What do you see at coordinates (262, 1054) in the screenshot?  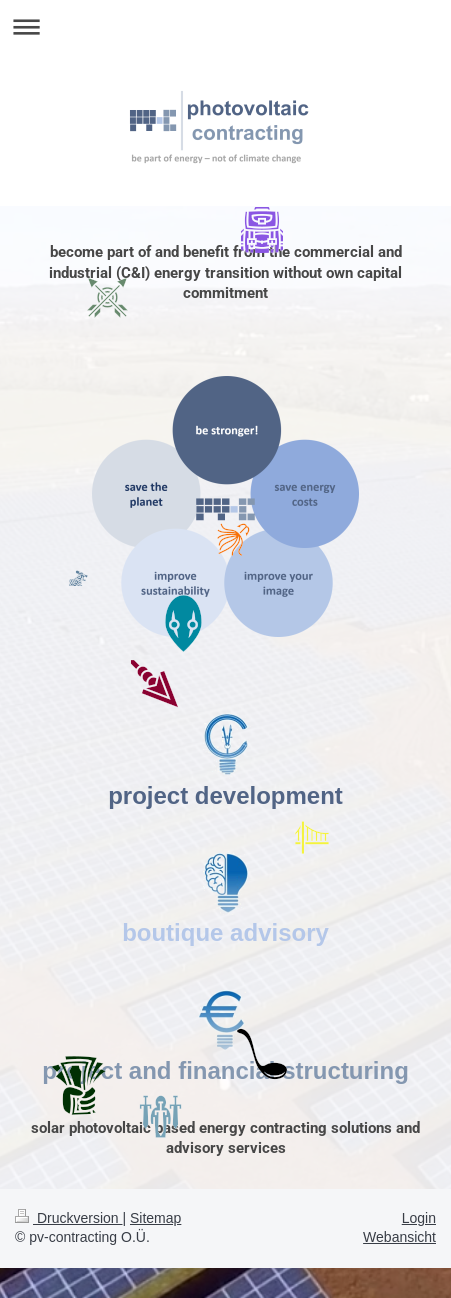 I see `select ladle tool in cooking game` at bounding box center [262, 1054].